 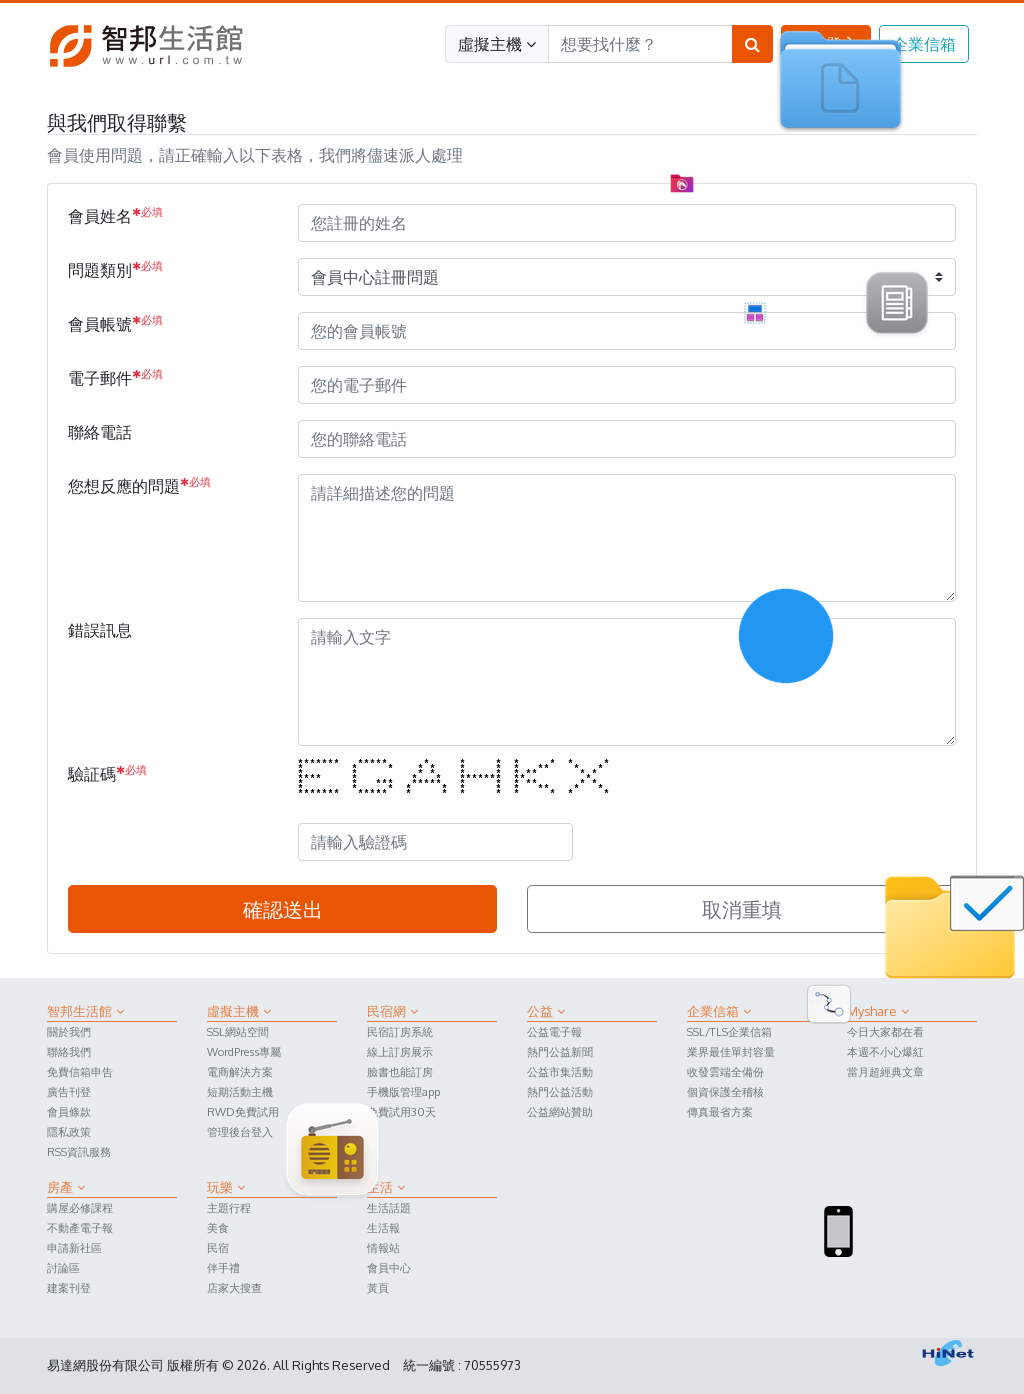 What do you see at coordinates (332, 1149) in the screenshot?
I see `open shortwave radio streaming app` at bounding box center [332, 1149].